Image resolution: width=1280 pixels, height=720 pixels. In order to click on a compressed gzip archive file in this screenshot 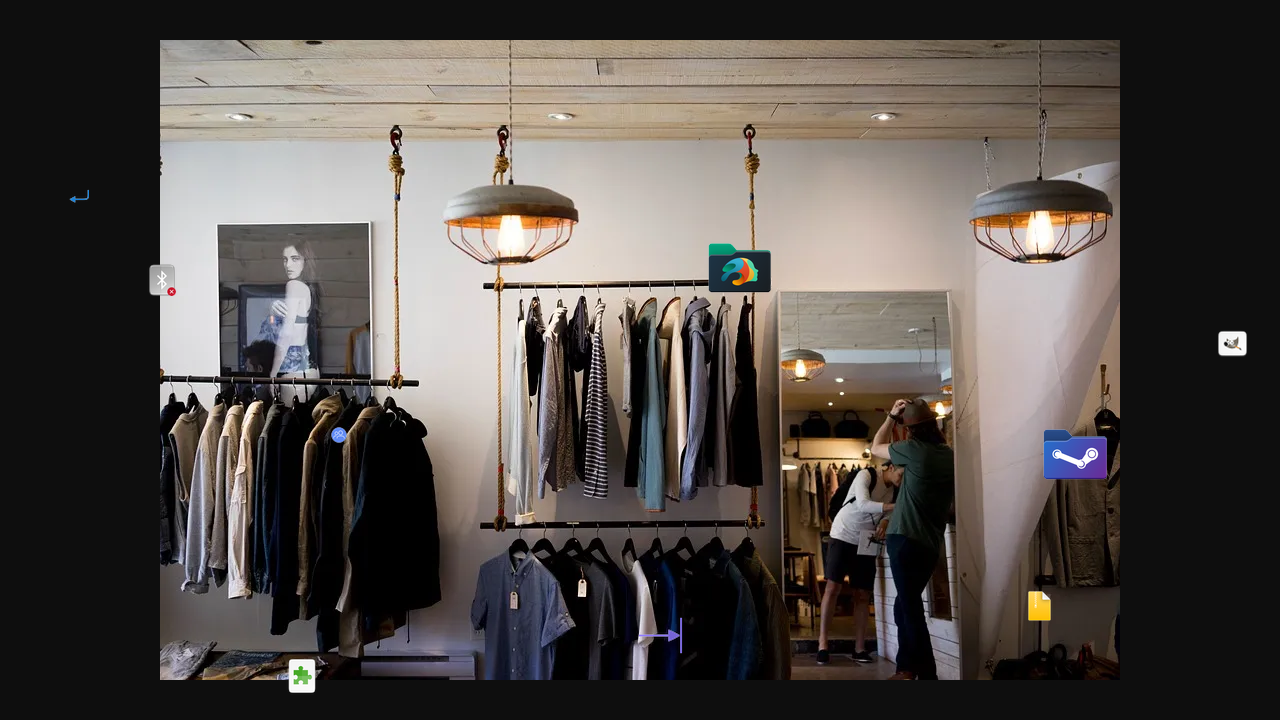, I will do `click(1039, 606)`.